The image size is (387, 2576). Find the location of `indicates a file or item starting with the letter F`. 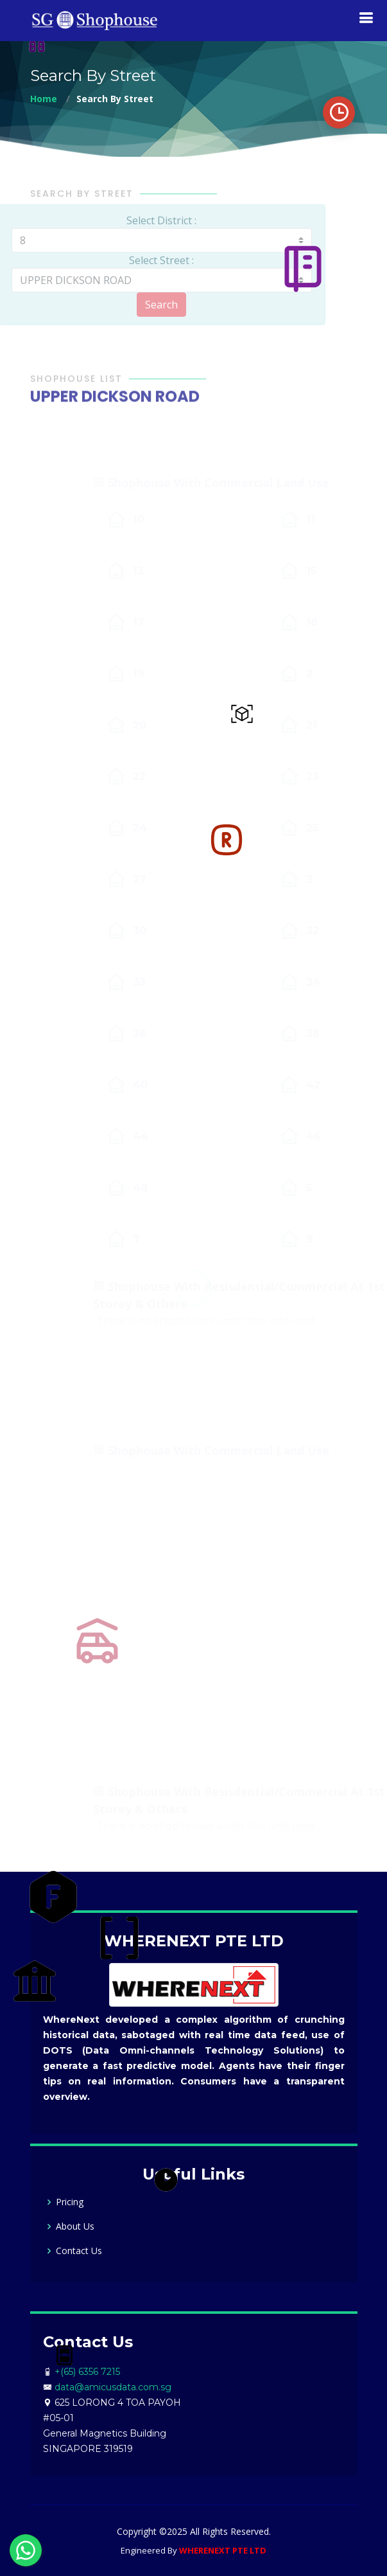

indicates a file or item starting with the letter F is located at coordinates (53, 1897).